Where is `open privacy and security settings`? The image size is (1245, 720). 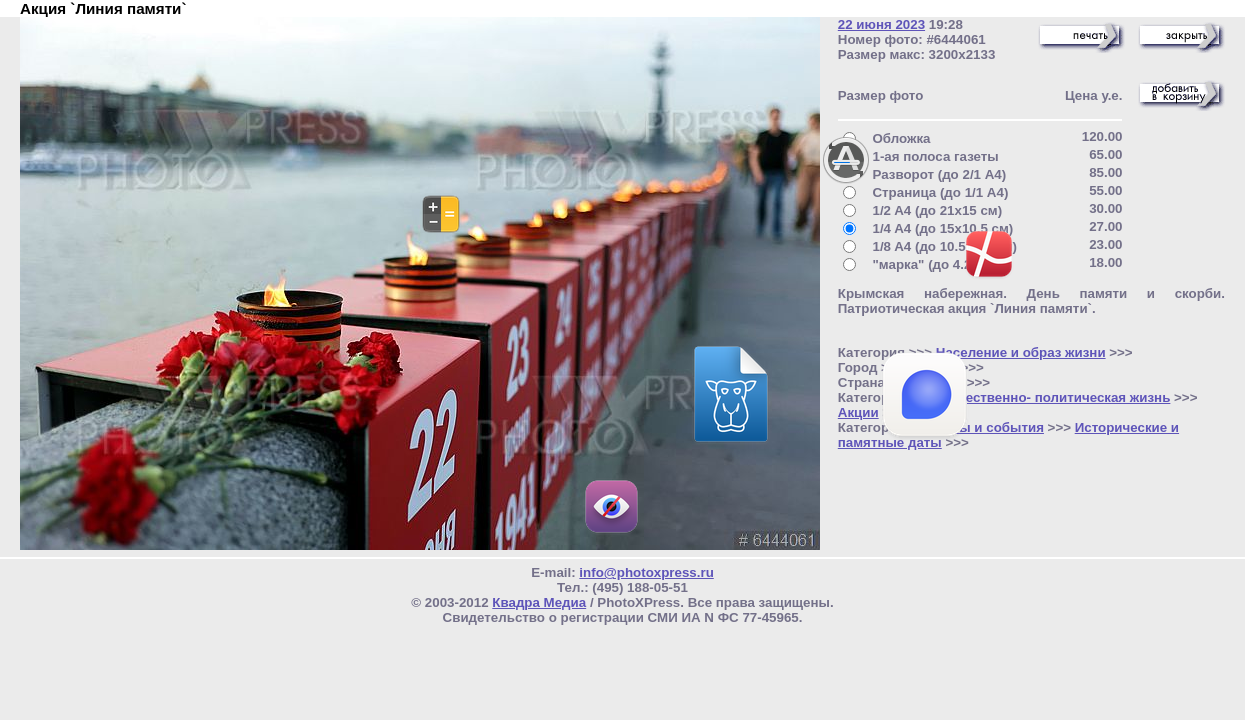
open privacy and security settings is located at coordinates (611, 506).